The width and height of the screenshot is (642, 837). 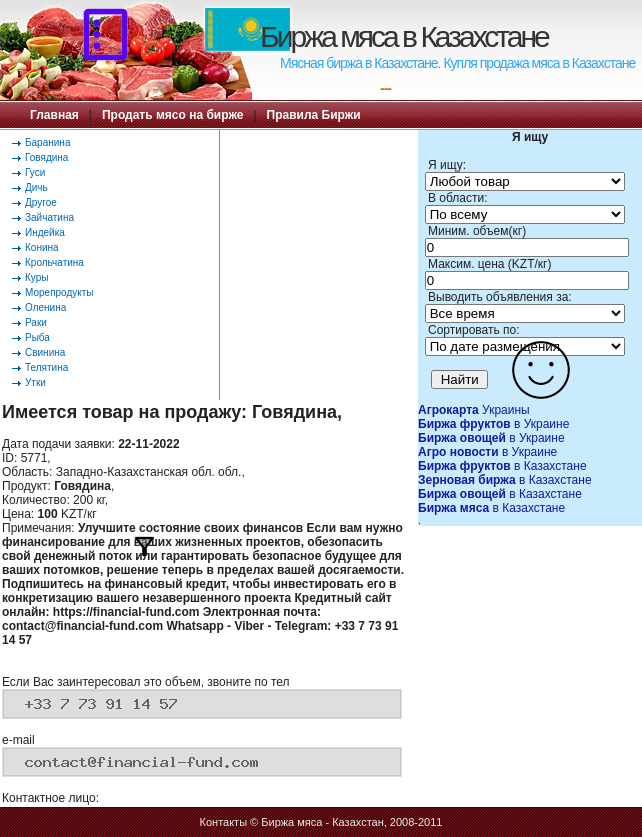 What do you see at coordinates (541, 370) in the screenshot?
I see `add an emoji or reaction` at bounding box center [541, 370].